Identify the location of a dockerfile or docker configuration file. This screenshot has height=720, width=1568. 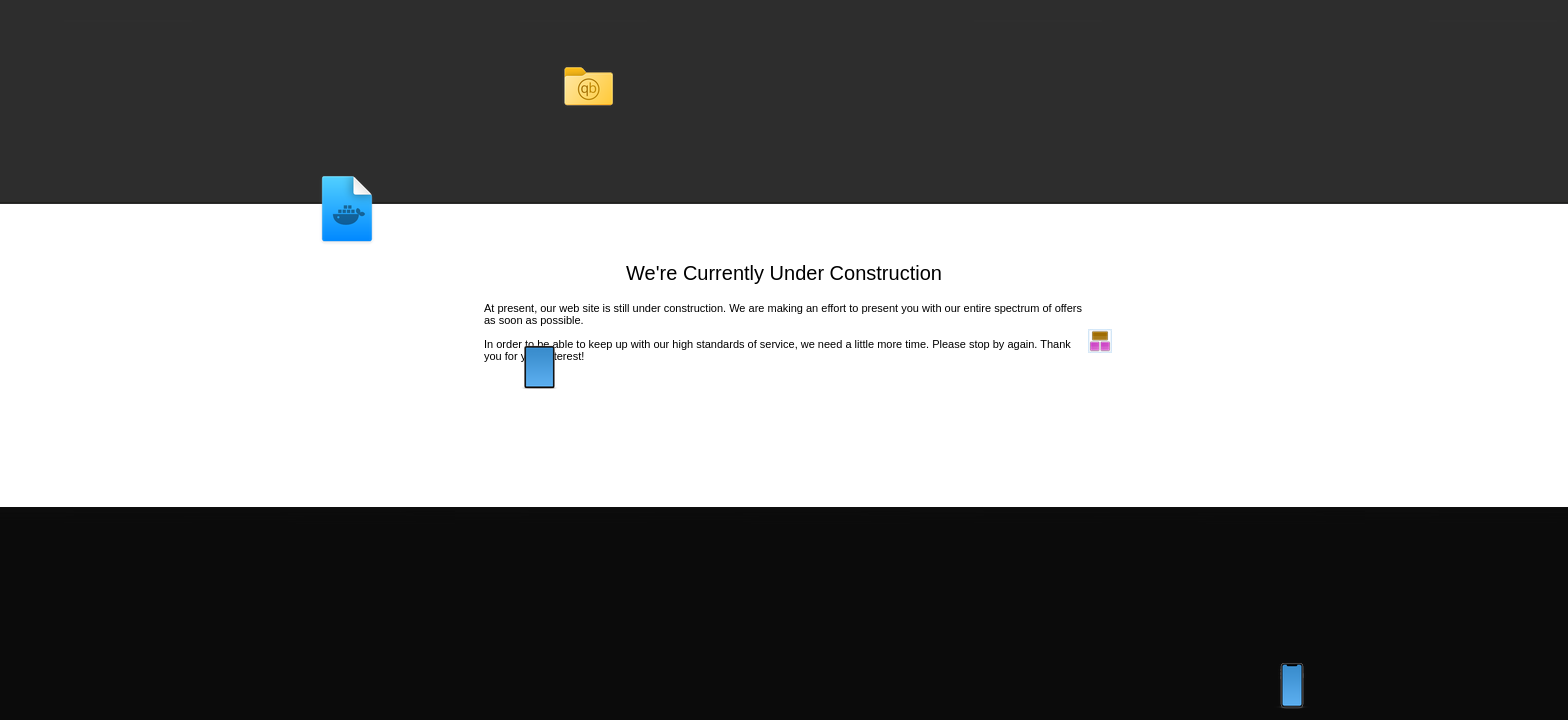
(347, 210).